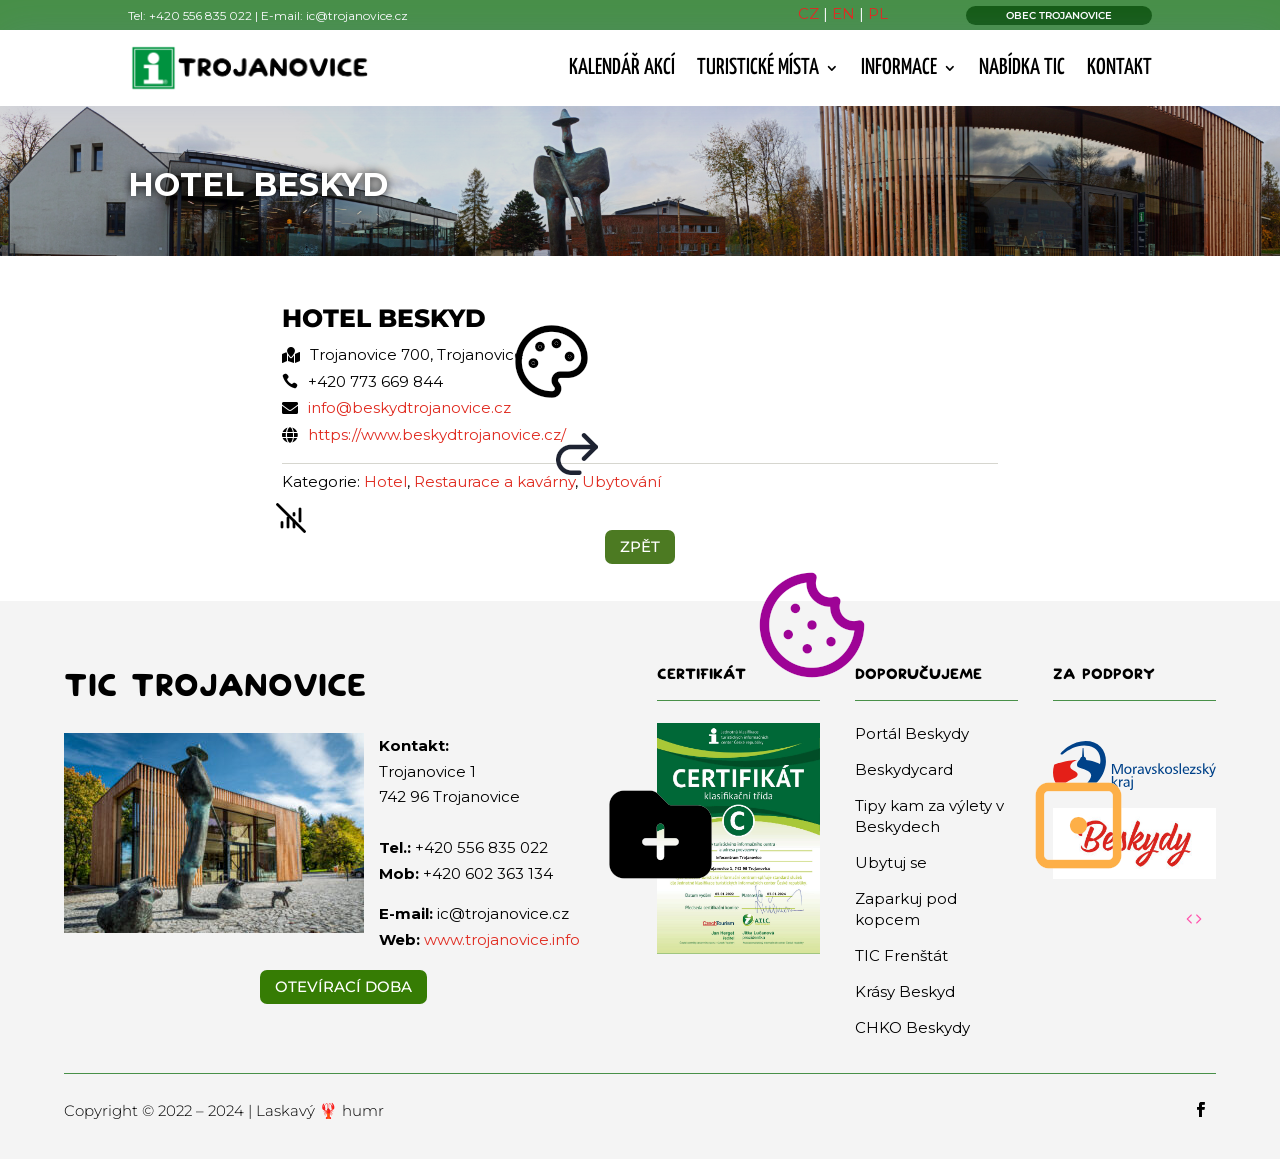  Describe the element at coordinates (1194, 919) in the screenshot. I see `view or edit source code` at that location.